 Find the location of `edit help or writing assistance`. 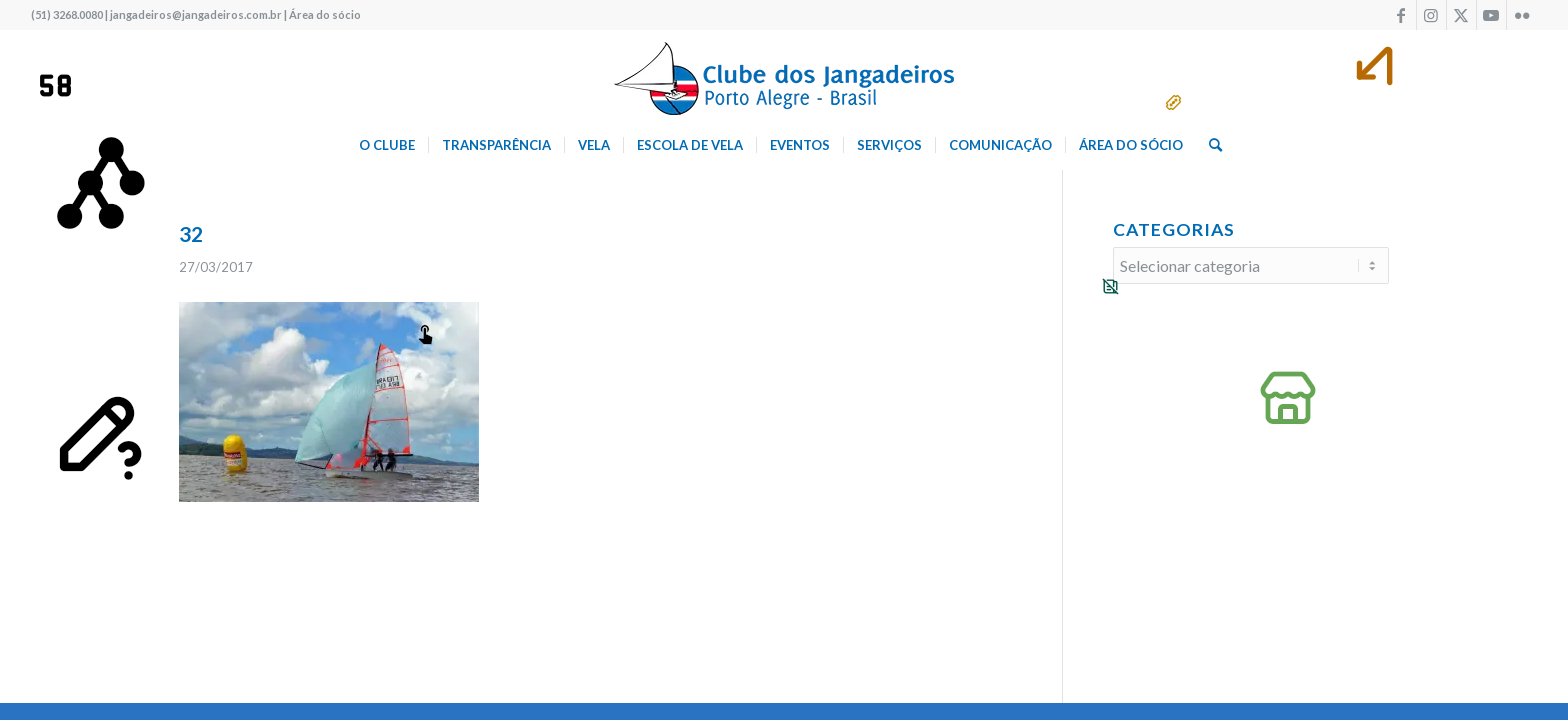

edit help or writing assistance is located at coordinates (98, 432).